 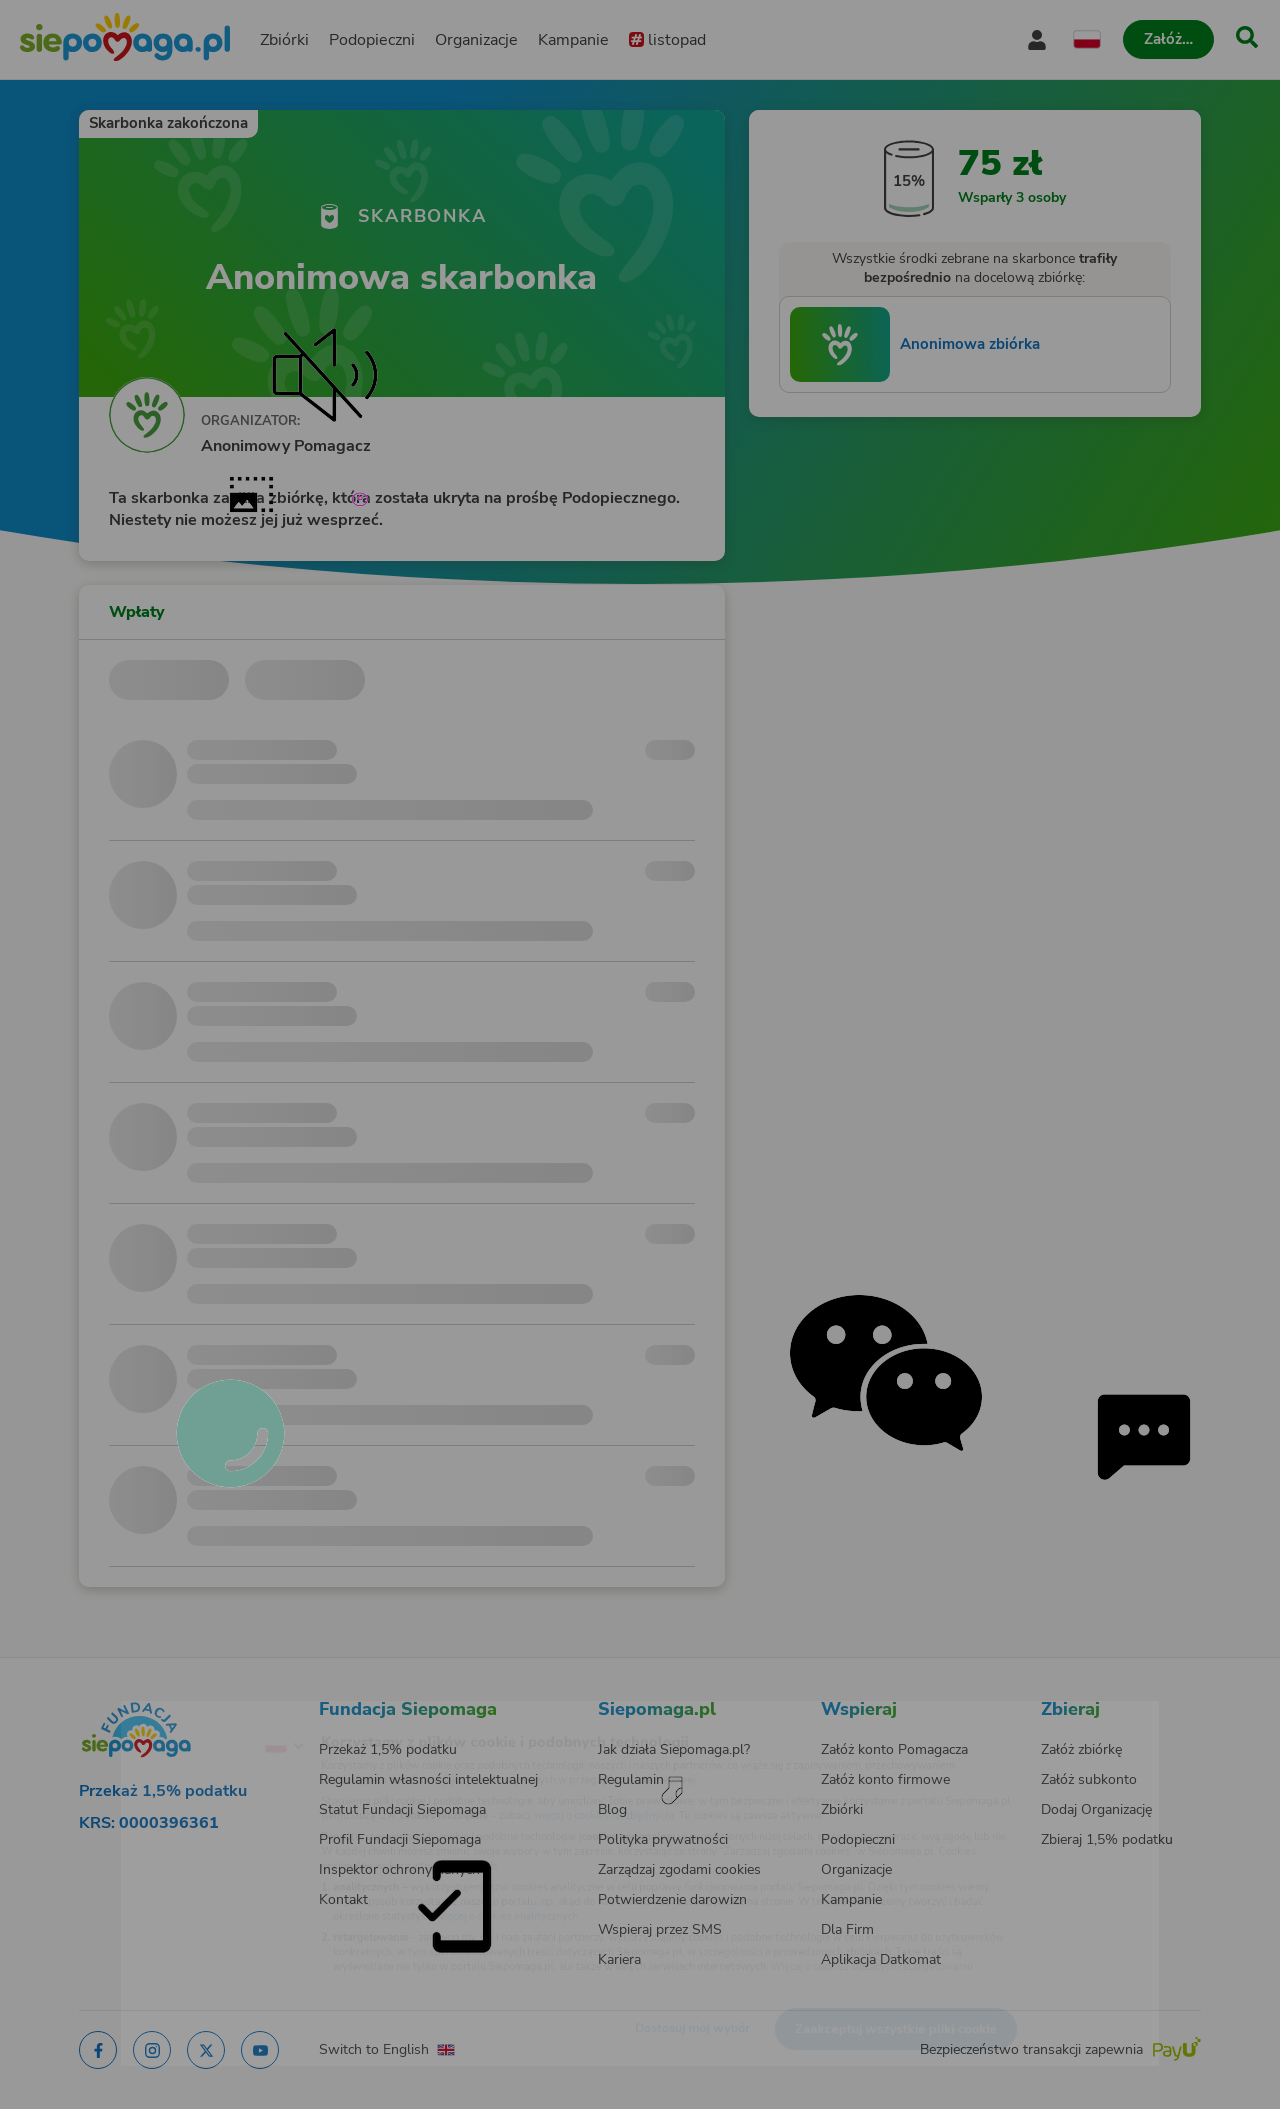 I want to click on resize image to large format, so click(x=251, y=494).